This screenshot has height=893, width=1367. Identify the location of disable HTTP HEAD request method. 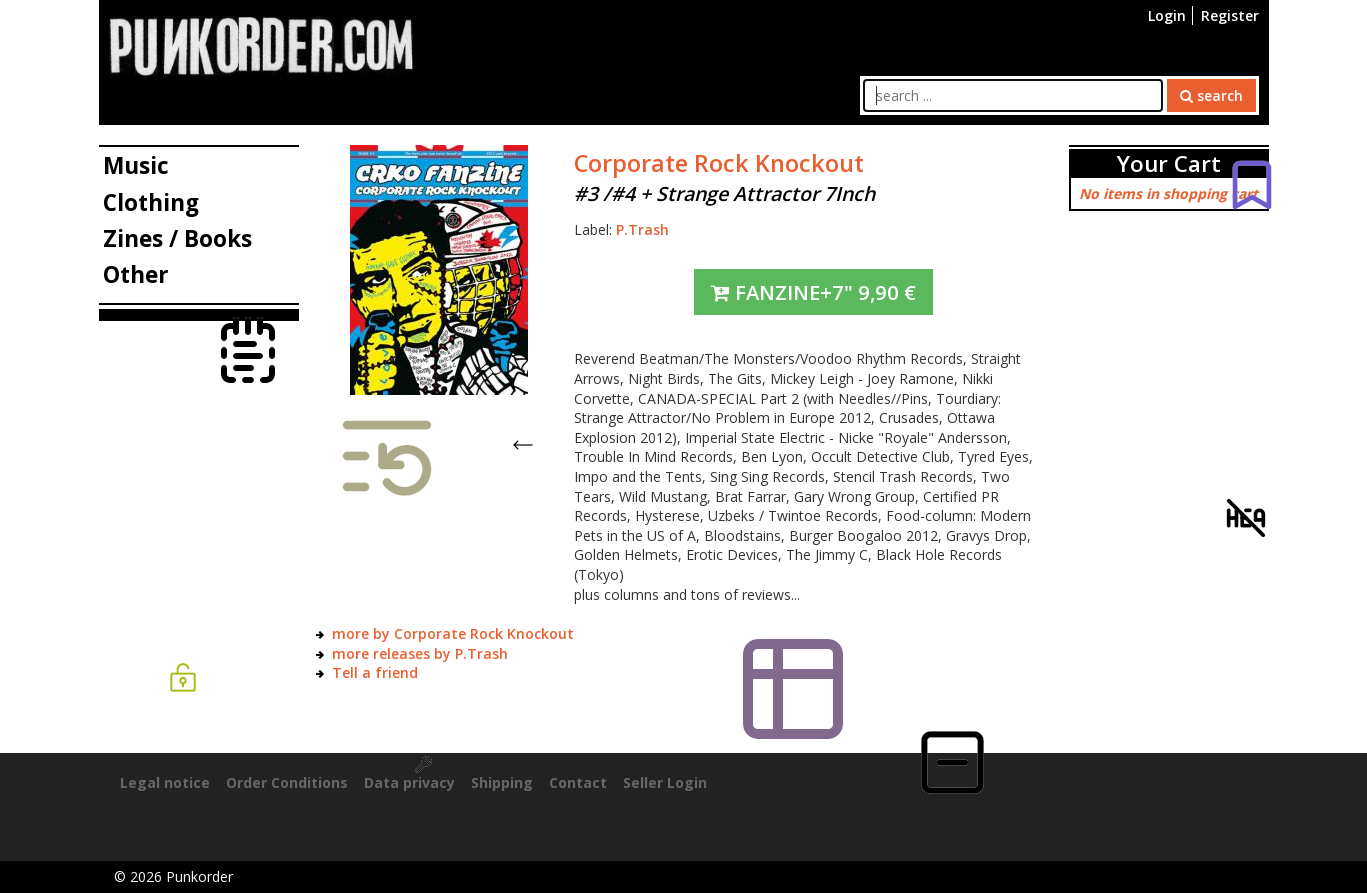
(1246, 518).